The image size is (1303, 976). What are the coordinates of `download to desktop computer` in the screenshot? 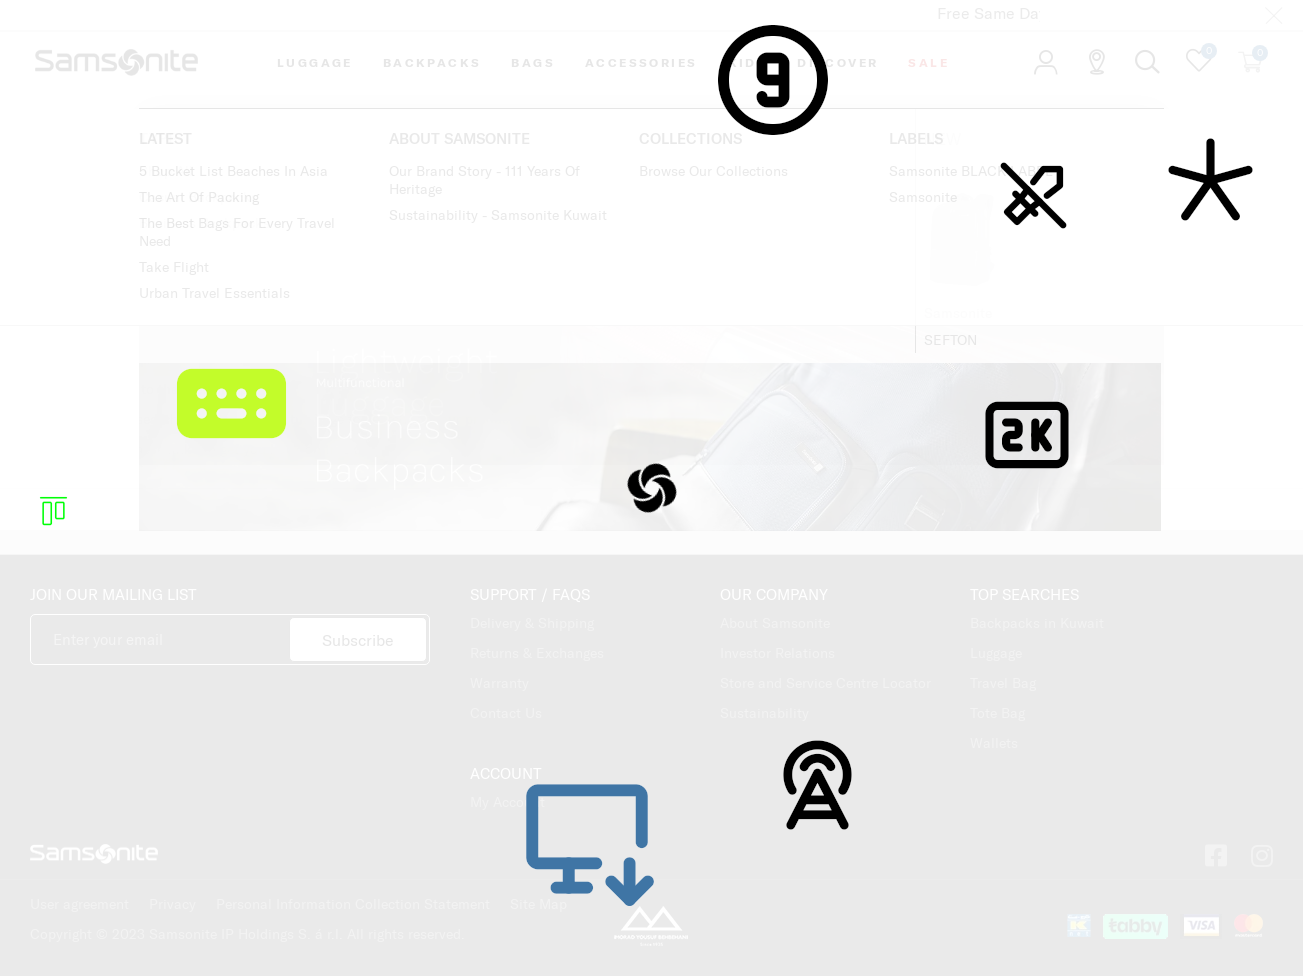 It's located at (587, 839).